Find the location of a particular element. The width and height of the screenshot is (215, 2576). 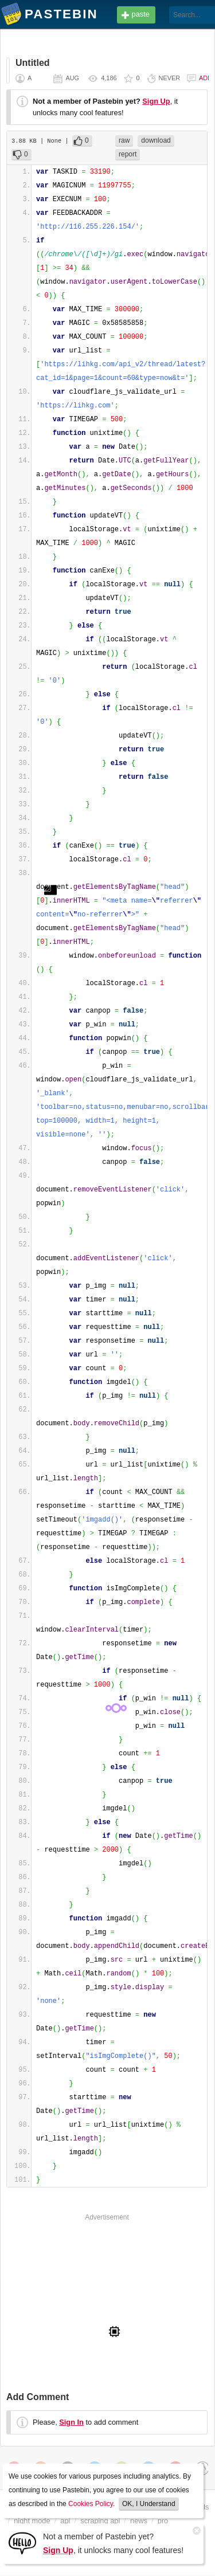

open the Files app is located at coordinates (50, 890).